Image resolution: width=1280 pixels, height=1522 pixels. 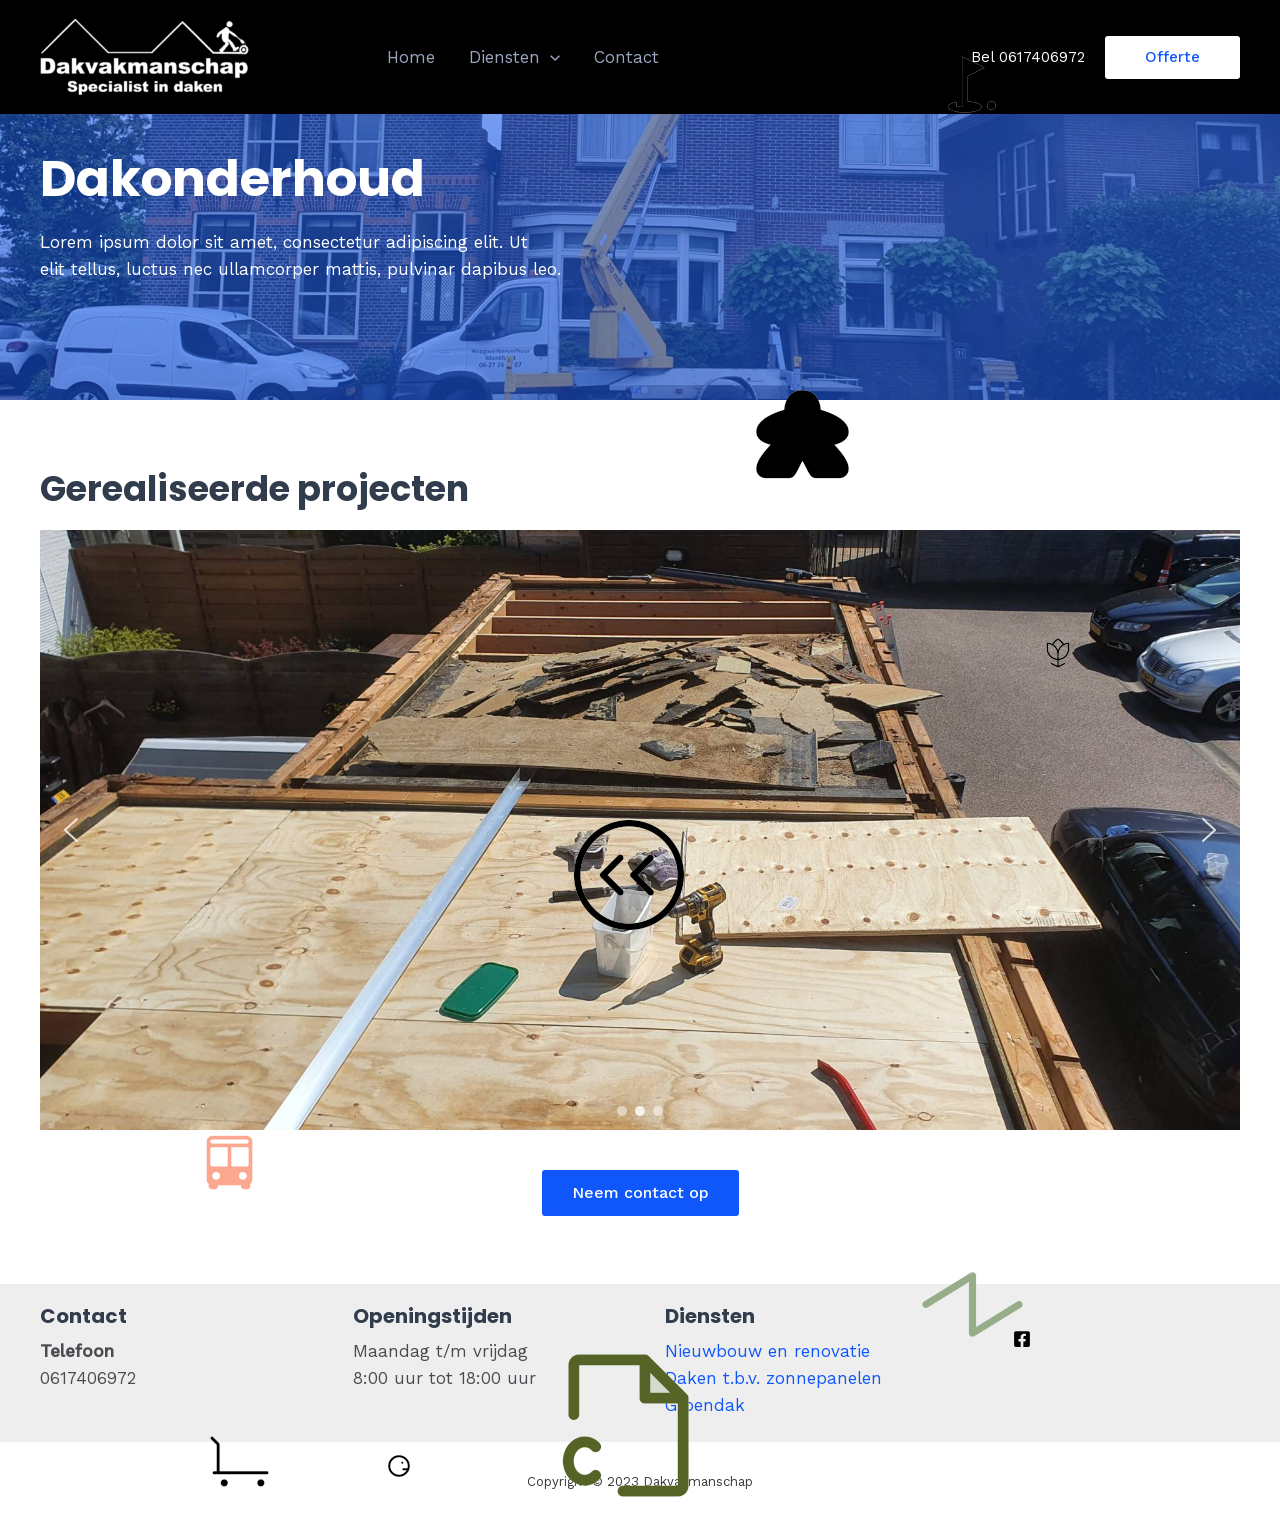 I want to click on view nearby golf courses, so click(x=970, y=84).